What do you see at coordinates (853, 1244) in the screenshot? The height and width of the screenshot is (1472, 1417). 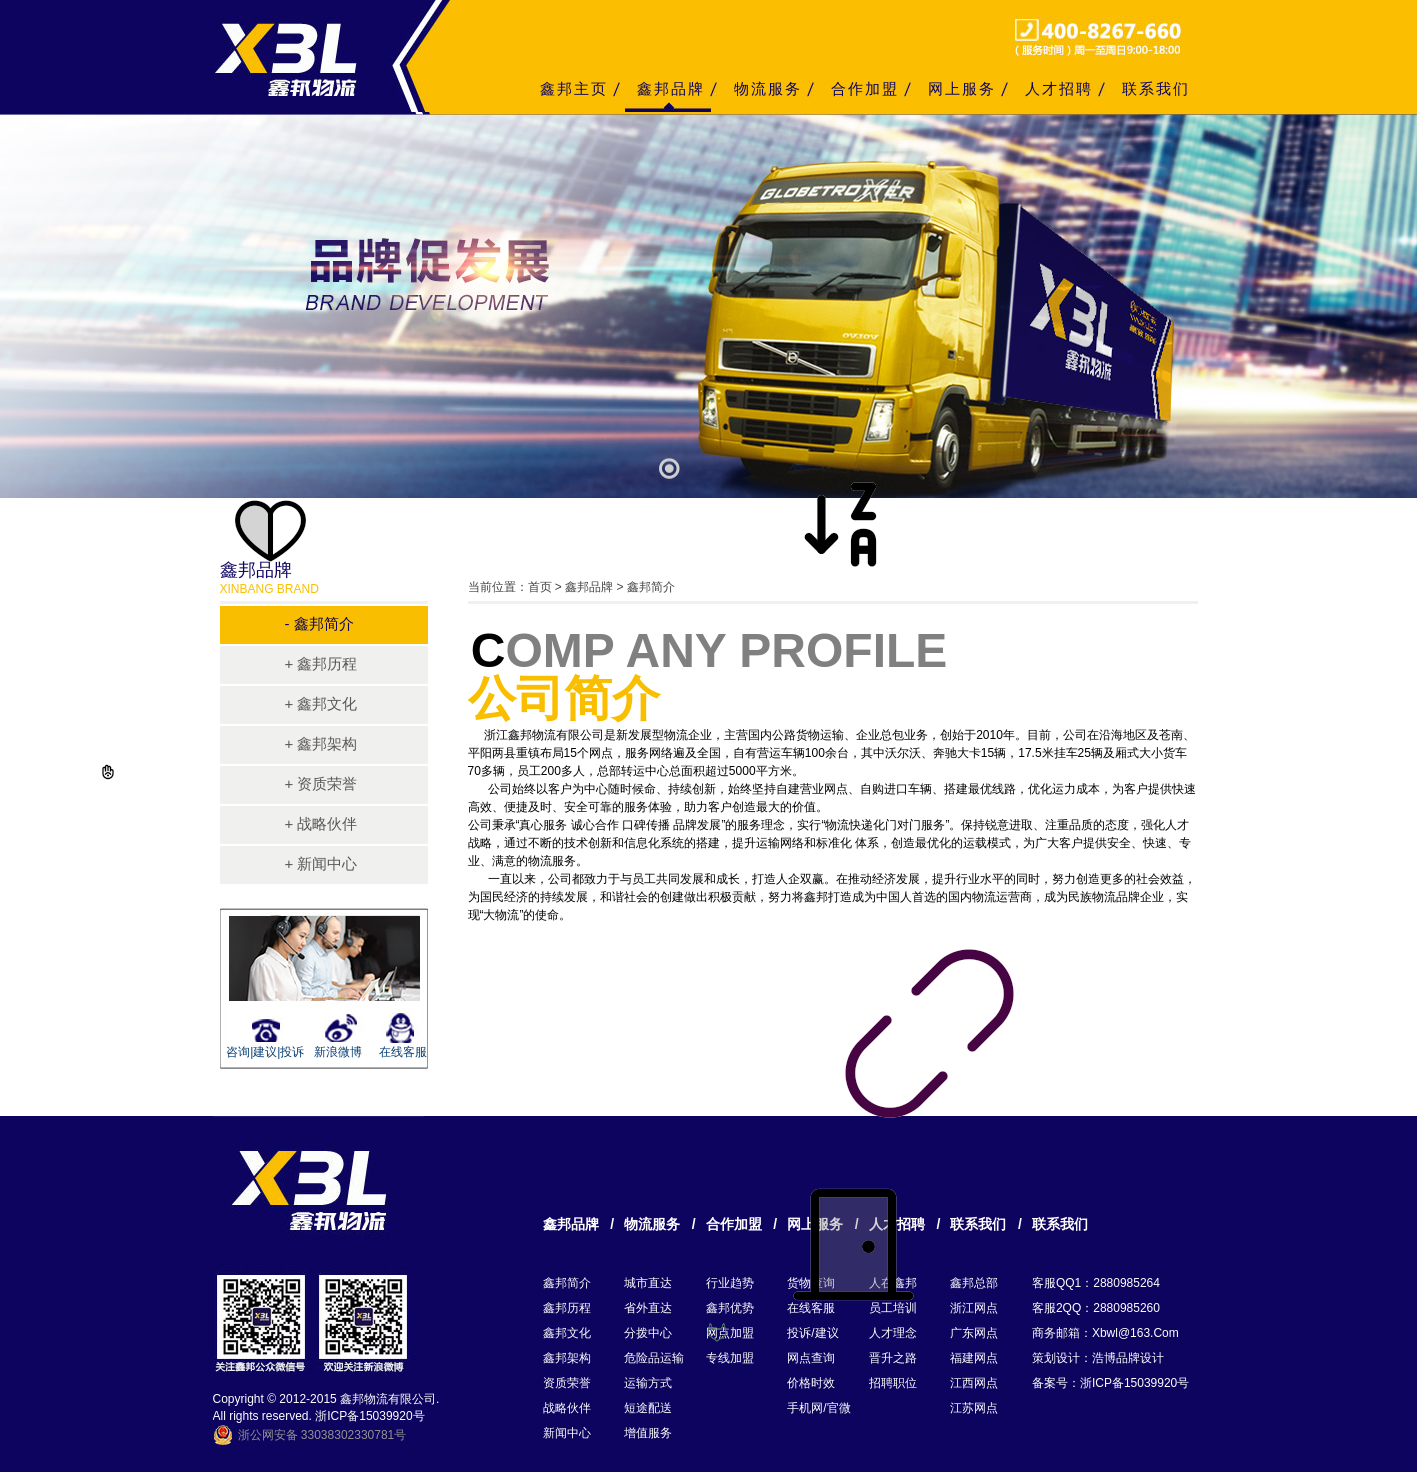 I see `exit or log out of the application` at bounding box center [853, 1244].